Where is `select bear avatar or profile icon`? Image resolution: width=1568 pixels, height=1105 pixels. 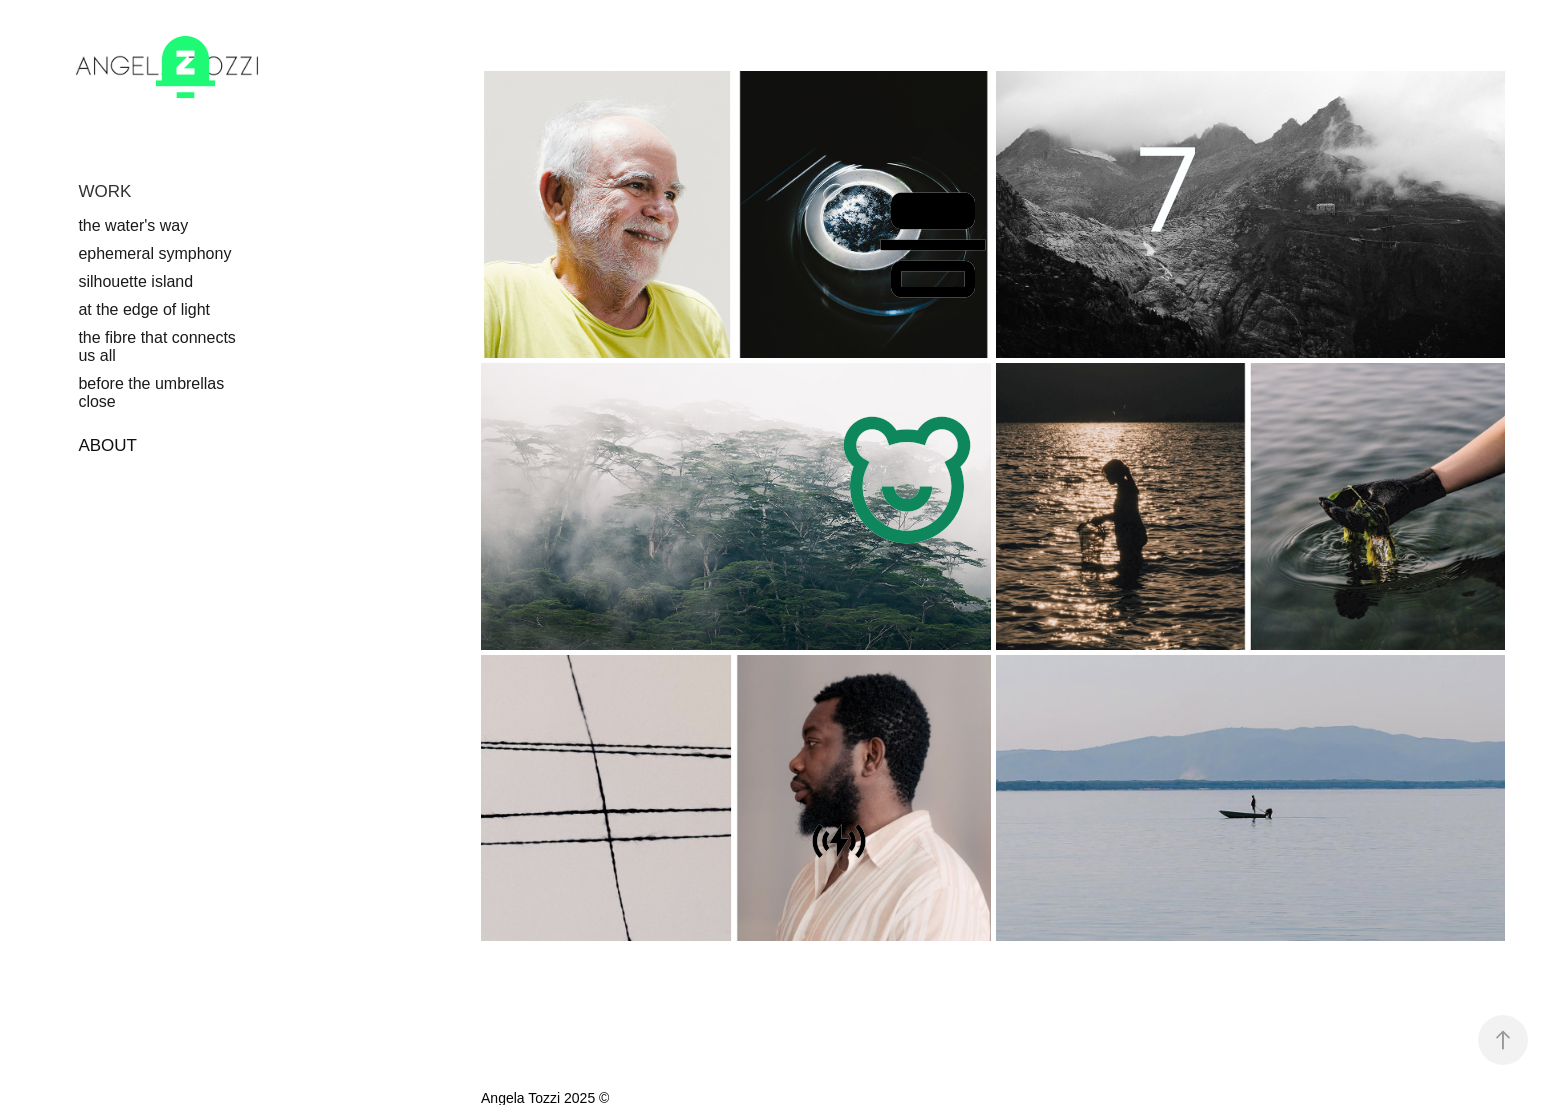 select bear avatar or profile icon is located at coordinates (907, 480).